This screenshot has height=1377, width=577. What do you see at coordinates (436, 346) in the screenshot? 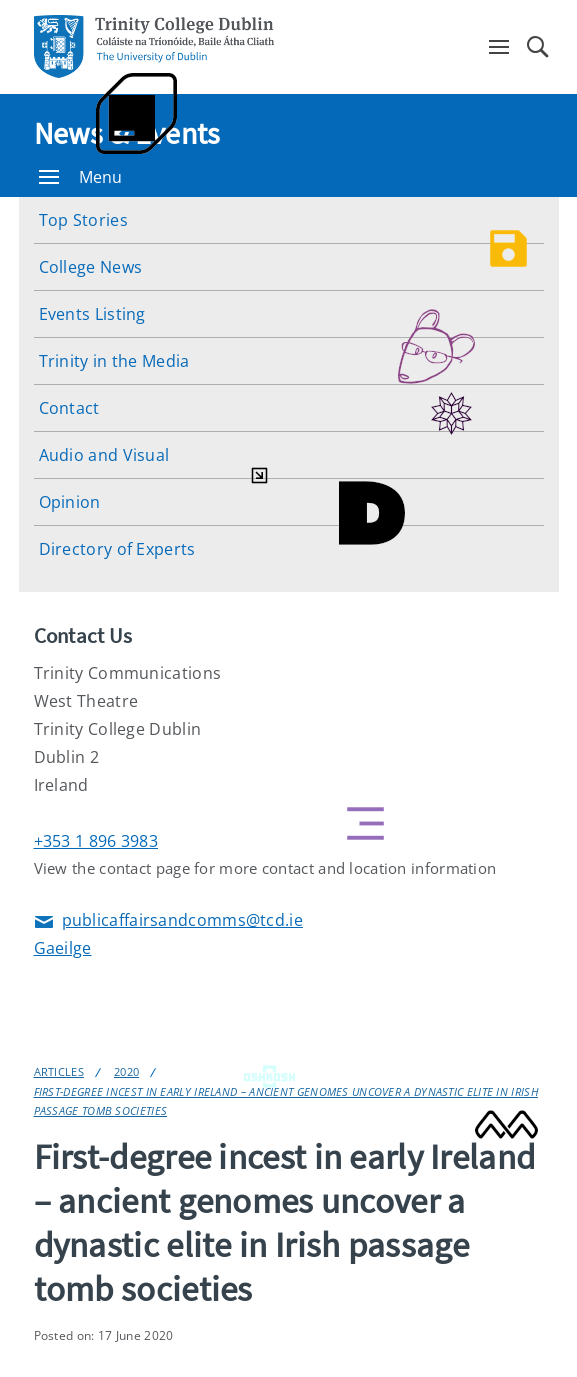
I see `editorconfig project logo` at bounding box center [436, 346].